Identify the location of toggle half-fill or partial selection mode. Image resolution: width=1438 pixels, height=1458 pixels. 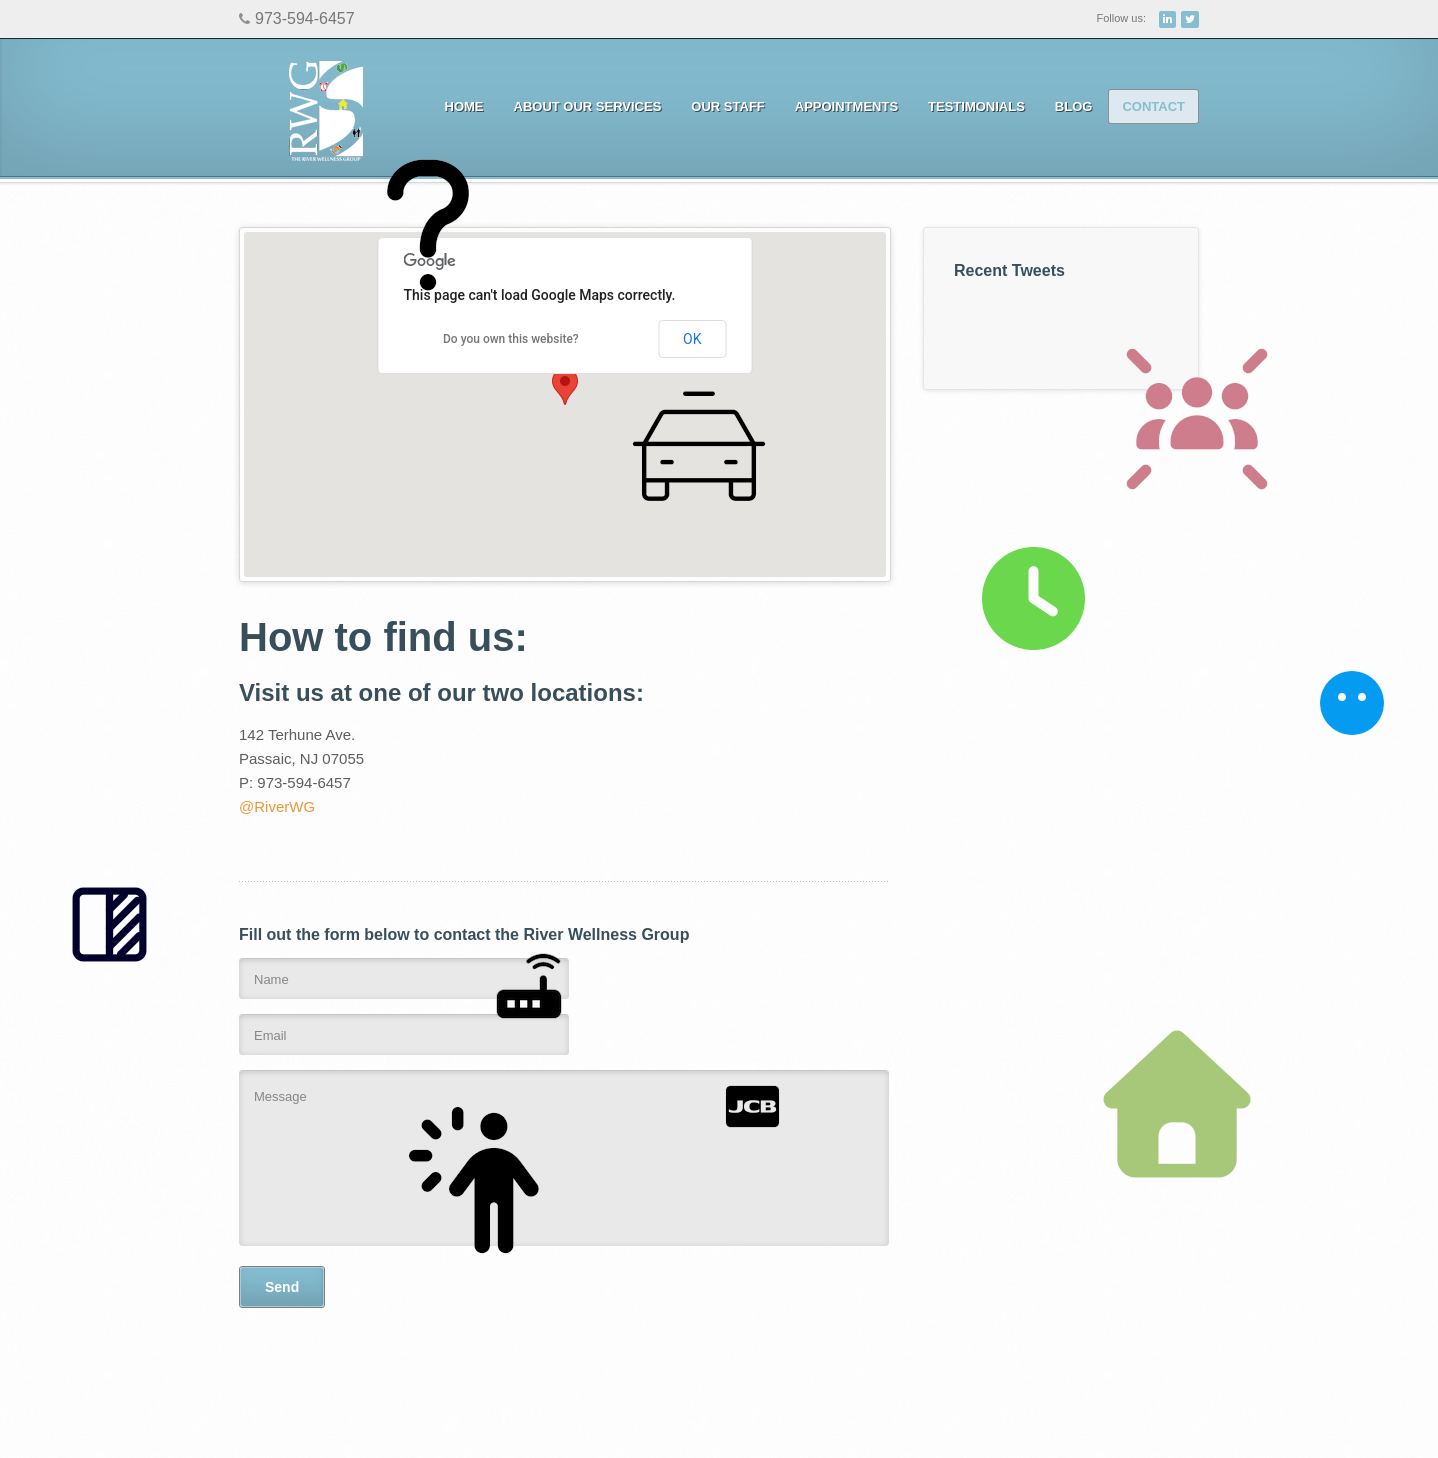
(109, 924).